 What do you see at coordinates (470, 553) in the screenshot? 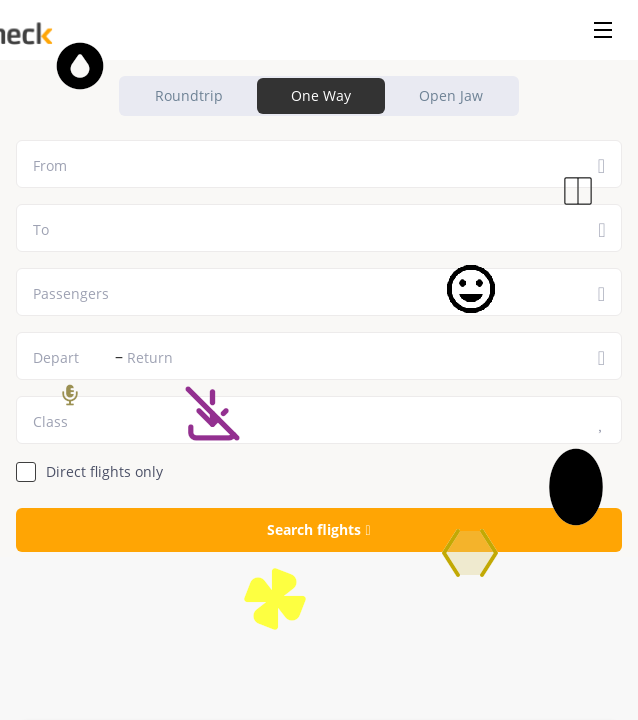
I see `view or edit source code` at bounding box center [470, 553].